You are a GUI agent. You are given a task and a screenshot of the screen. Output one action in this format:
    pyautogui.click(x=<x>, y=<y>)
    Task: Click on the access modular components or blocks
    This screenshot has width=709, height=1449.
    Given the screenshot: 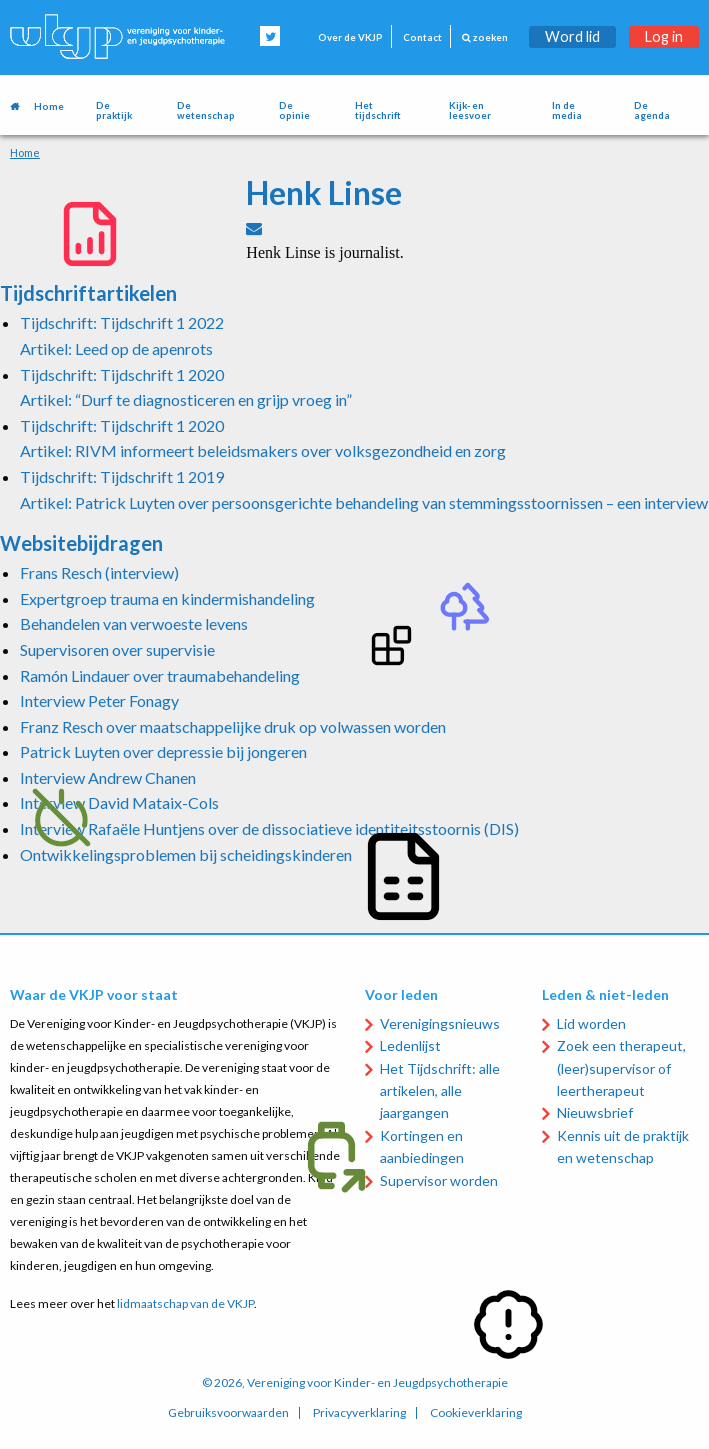 What is the action you would take?
    pyautogui.click(x=391, y=645)
    